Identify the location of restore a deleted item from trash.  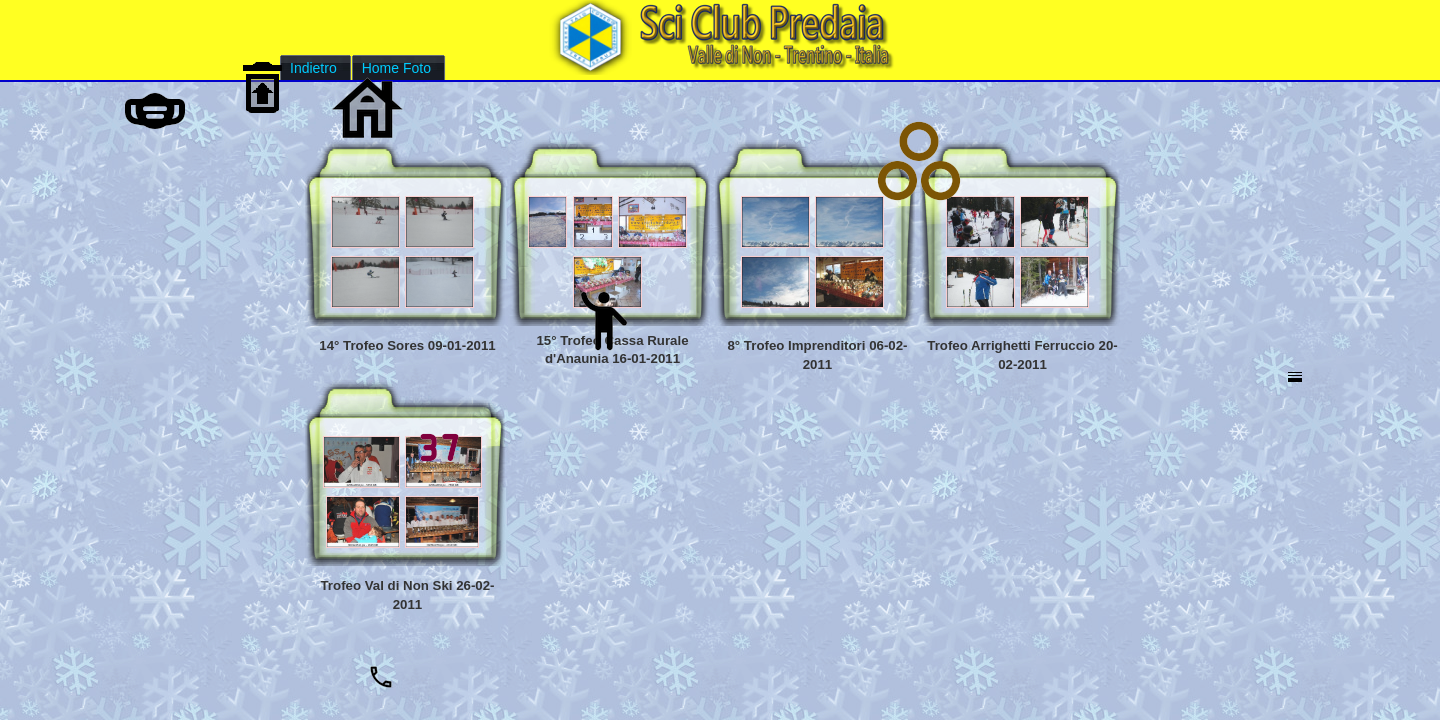
(262, 87).